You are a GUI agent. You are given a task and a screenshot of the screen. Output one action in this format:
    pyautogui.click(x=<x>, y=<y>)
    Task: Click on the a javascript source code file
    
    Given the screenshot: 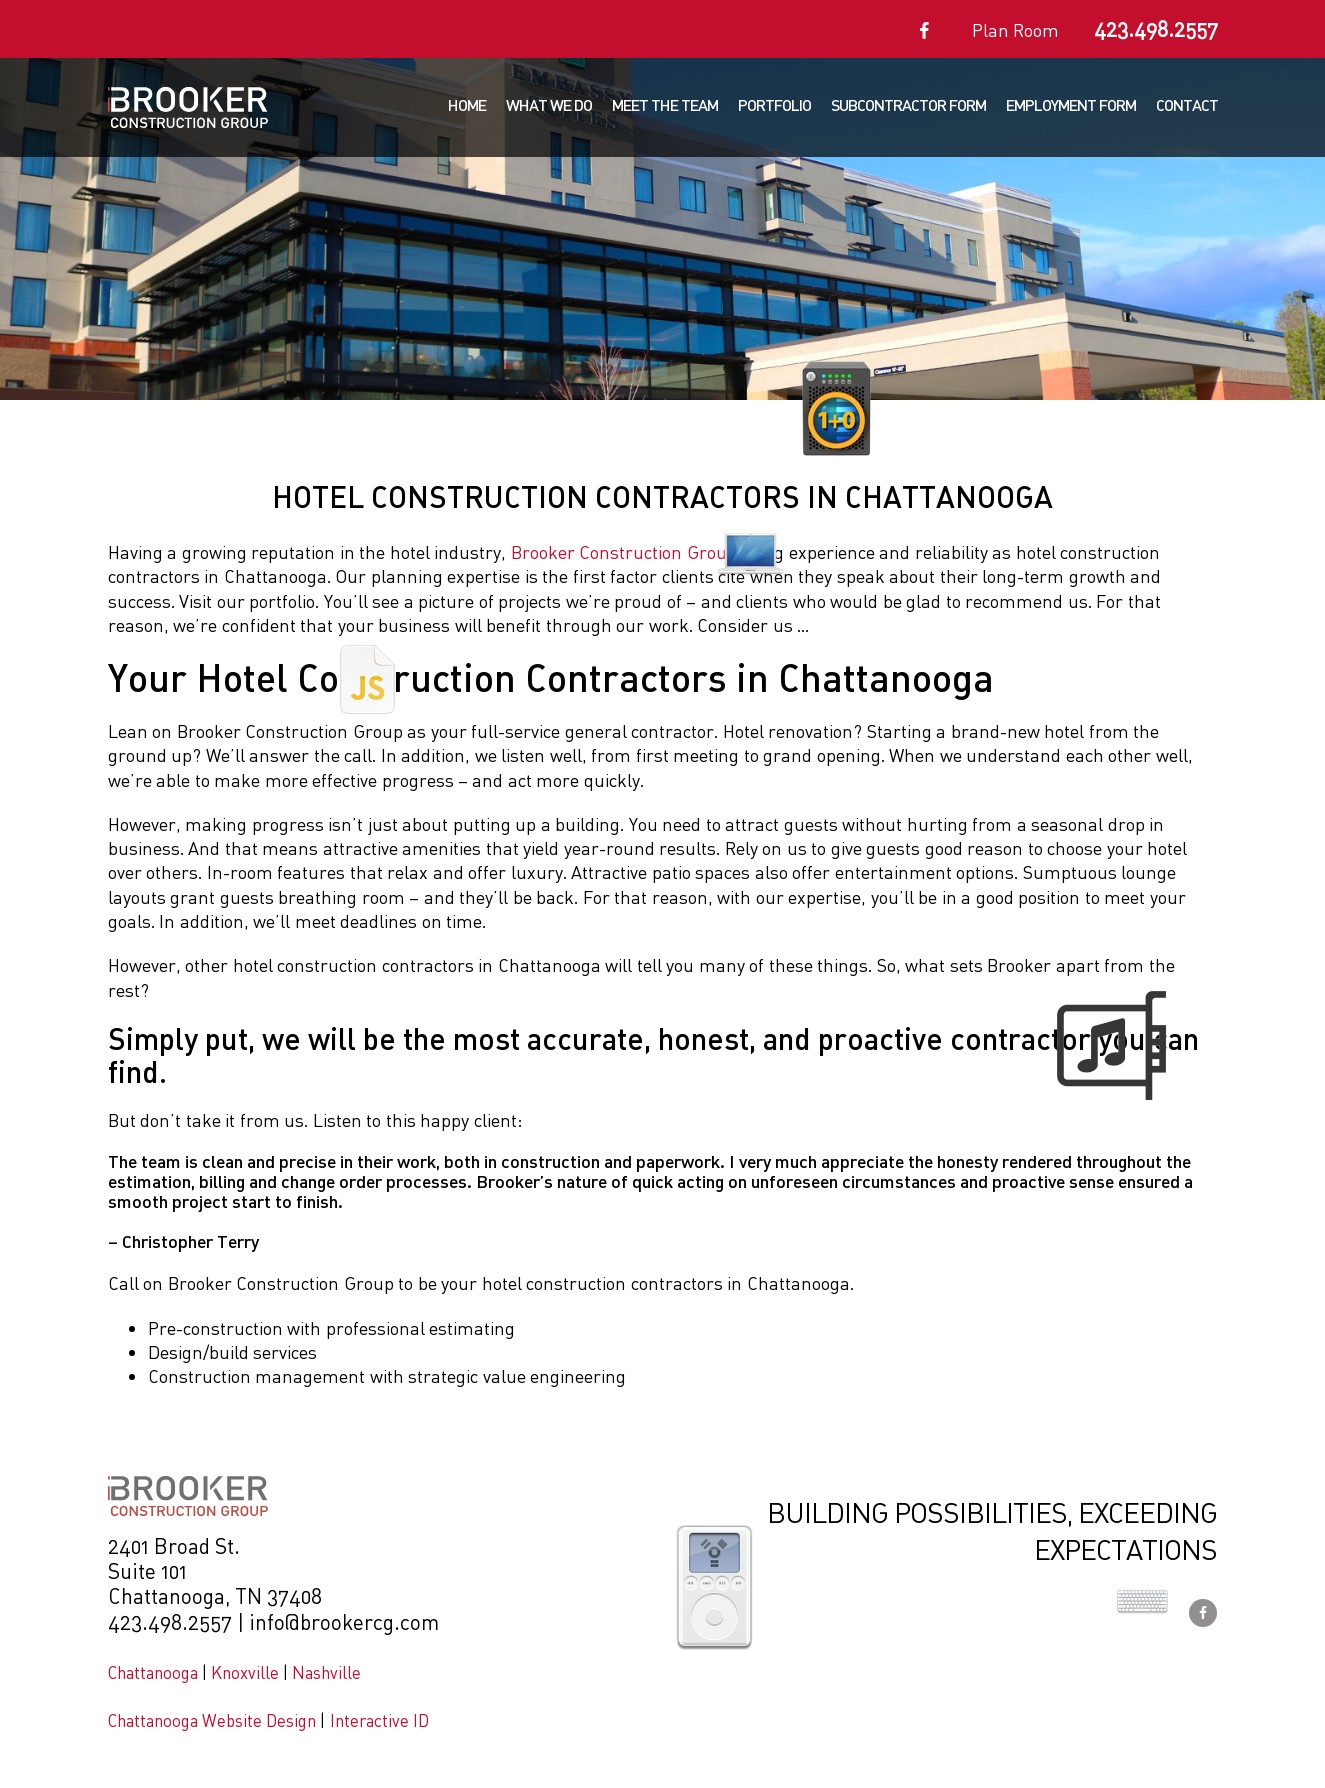 What is the action you would take?
    pyautogui.click(x=367, y=679)
    